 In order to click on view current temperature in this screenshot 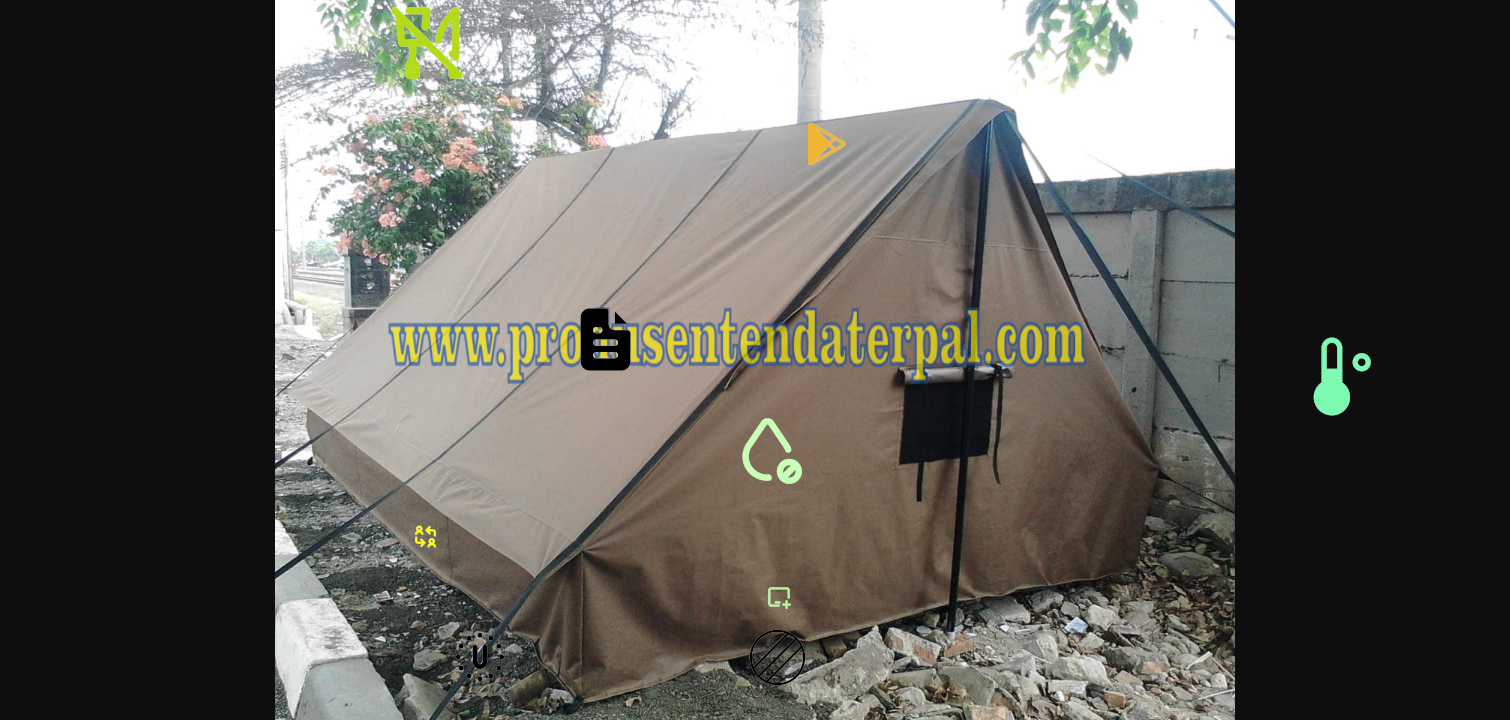, I will do `click(1334, 376)`.